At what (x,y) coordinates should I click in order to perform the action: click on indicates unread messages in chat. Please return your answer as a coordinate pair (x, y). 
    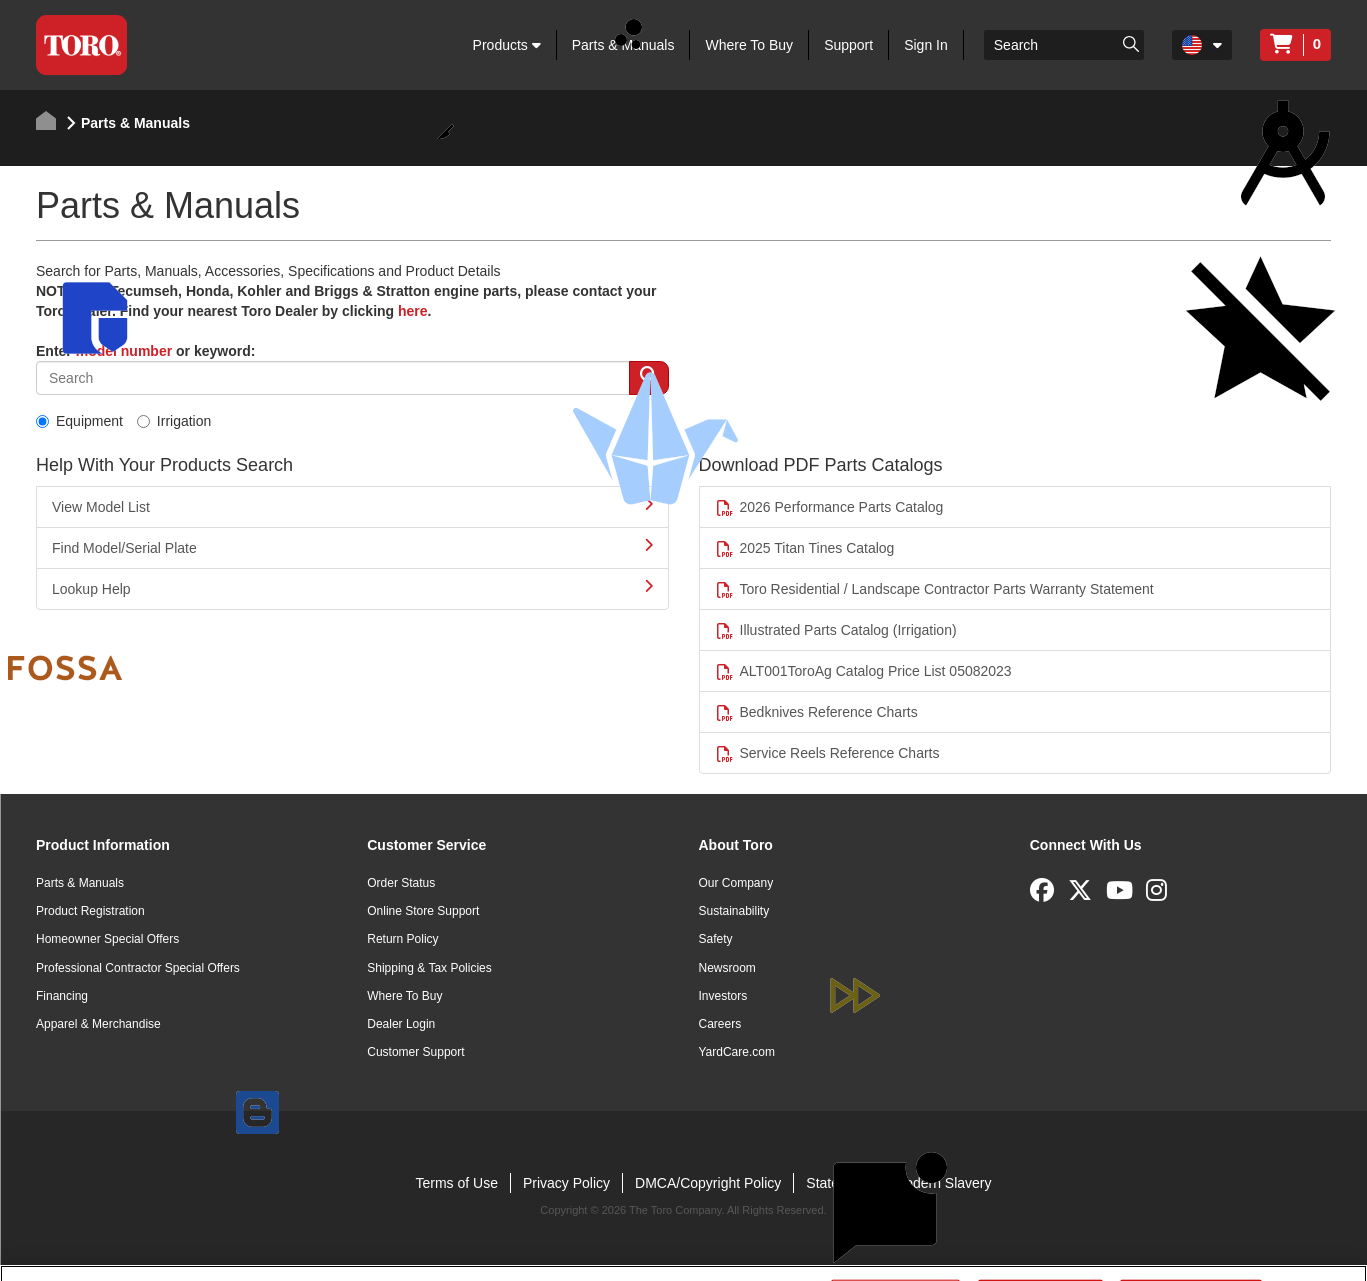
    Looking at the image, I should click on (885, 1209).